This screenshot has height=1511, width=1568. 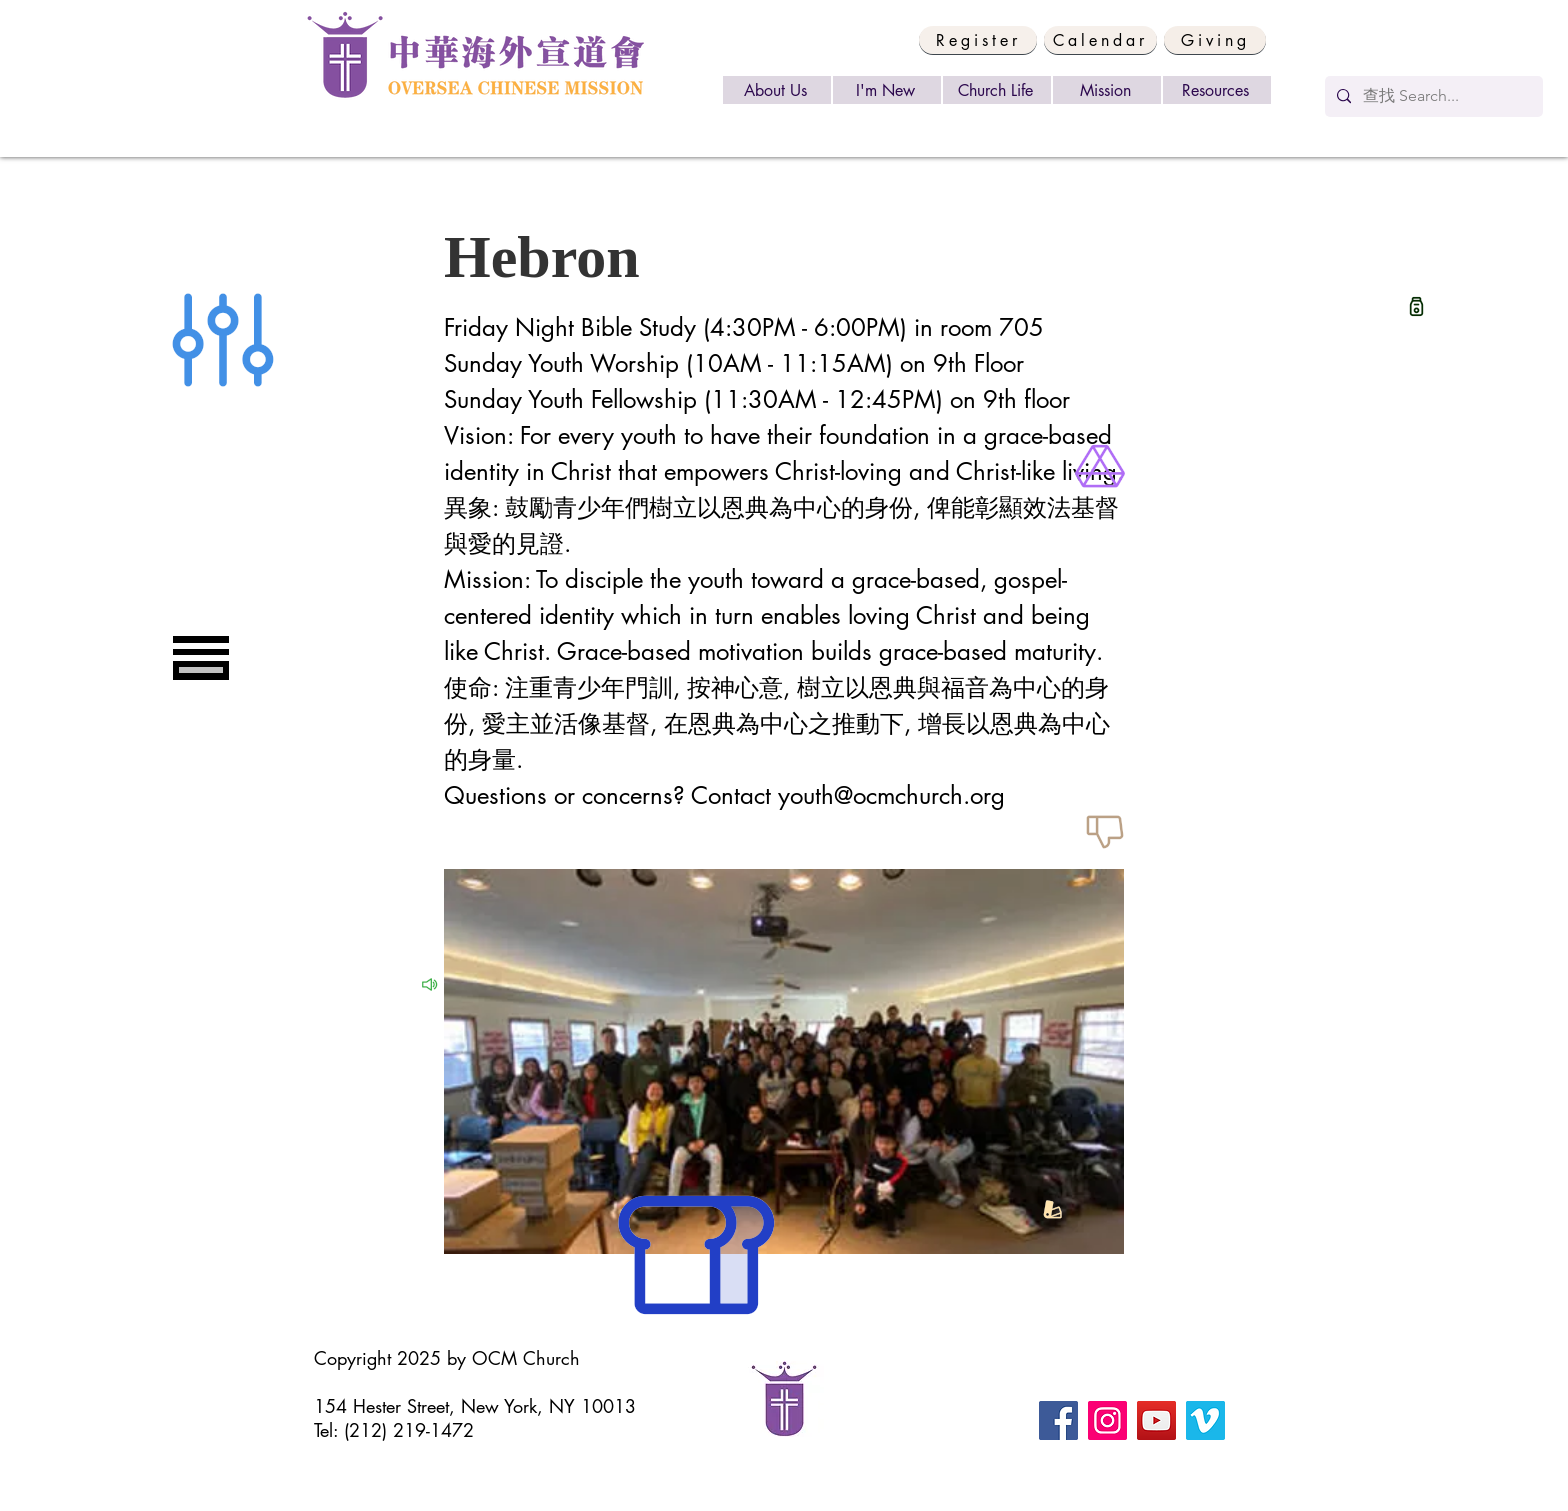 I want to click on view dairy or milk products, so click(x=1416, y=306).